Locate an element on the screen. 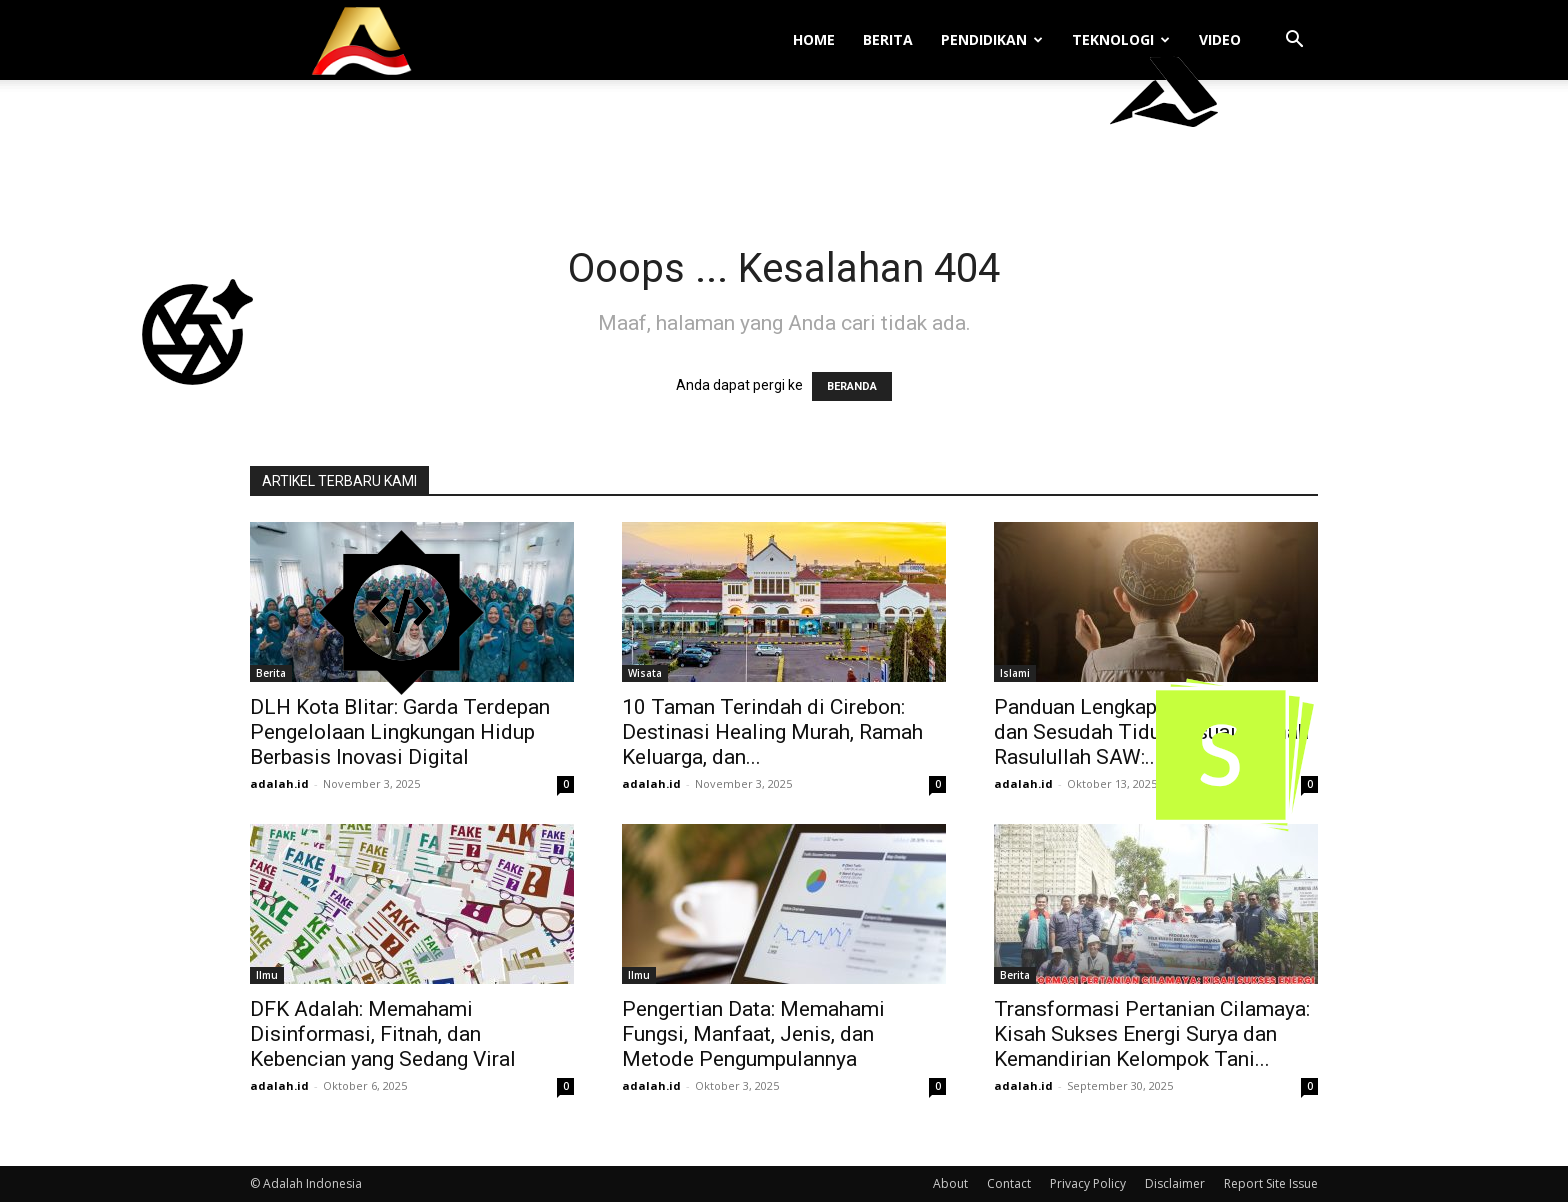 Image resolution: width=1568 pixels, height=1202 pixels. accusoft company logo is located at coordinates (1164, 92).